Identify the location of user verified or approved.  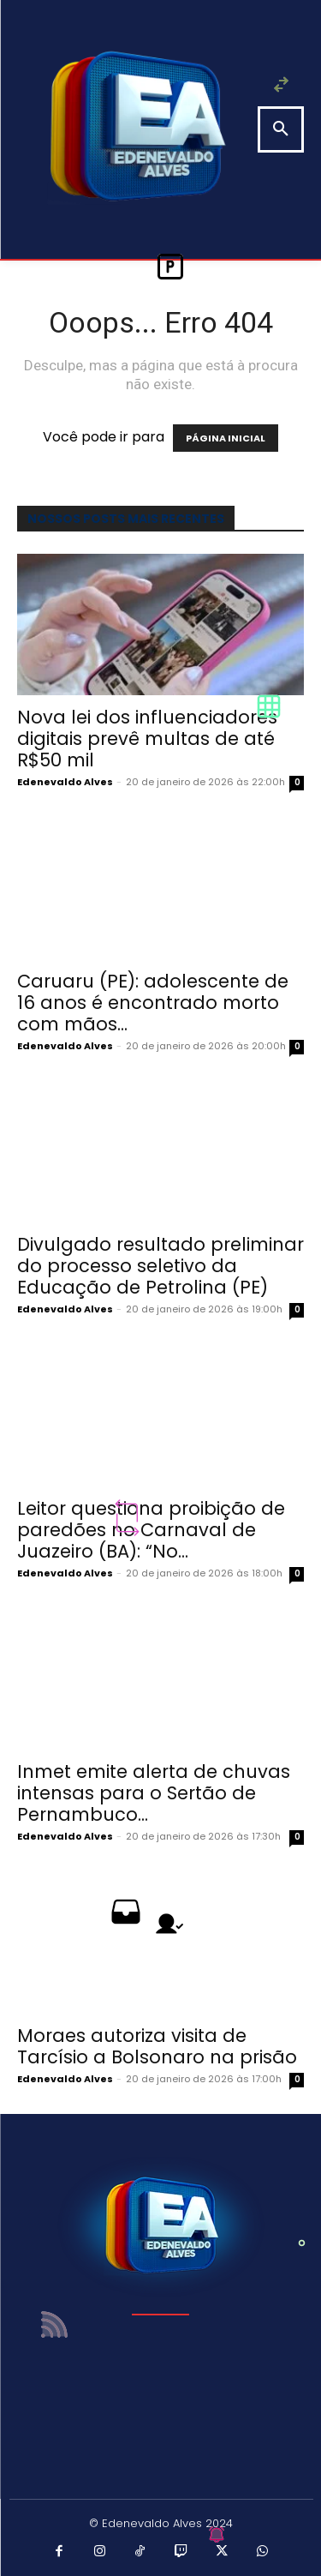
(169, 1924).